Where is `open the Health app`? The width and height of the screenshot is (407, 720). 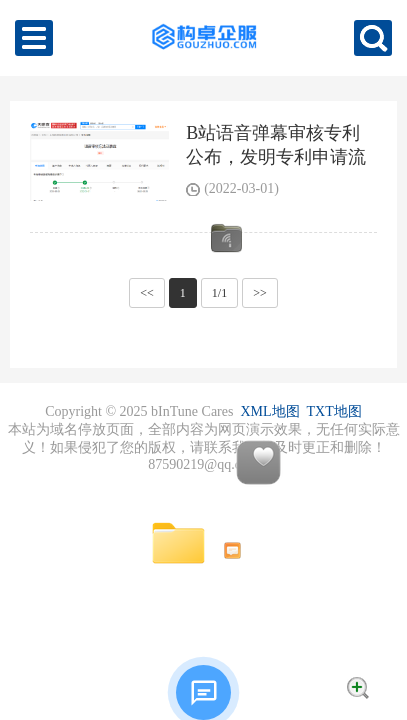
open the Health app is located at coordinates (258, 462).